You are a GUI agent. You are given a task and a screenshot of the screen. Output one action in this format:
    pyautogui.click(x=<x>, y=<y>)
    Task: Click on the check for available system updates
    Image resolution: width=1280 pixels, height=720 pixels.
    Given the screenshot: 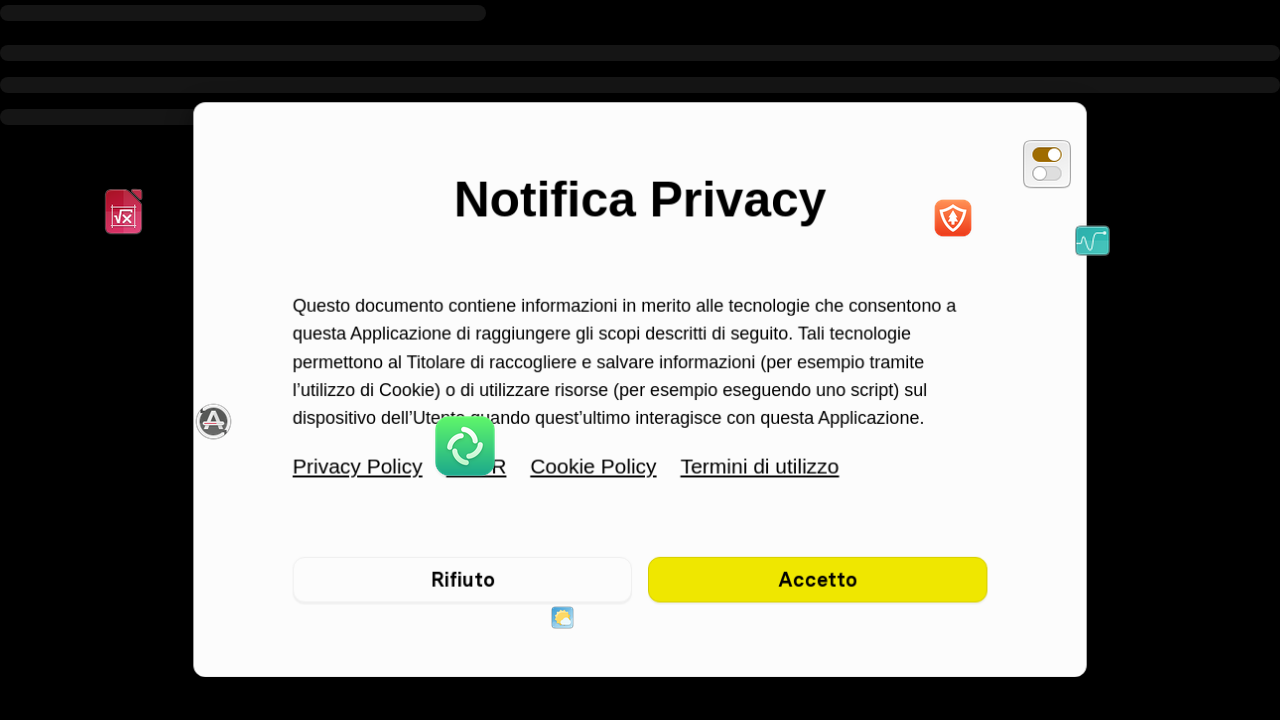 What is the action you would take?
    pyautogui.click(x=213, y=421)
    